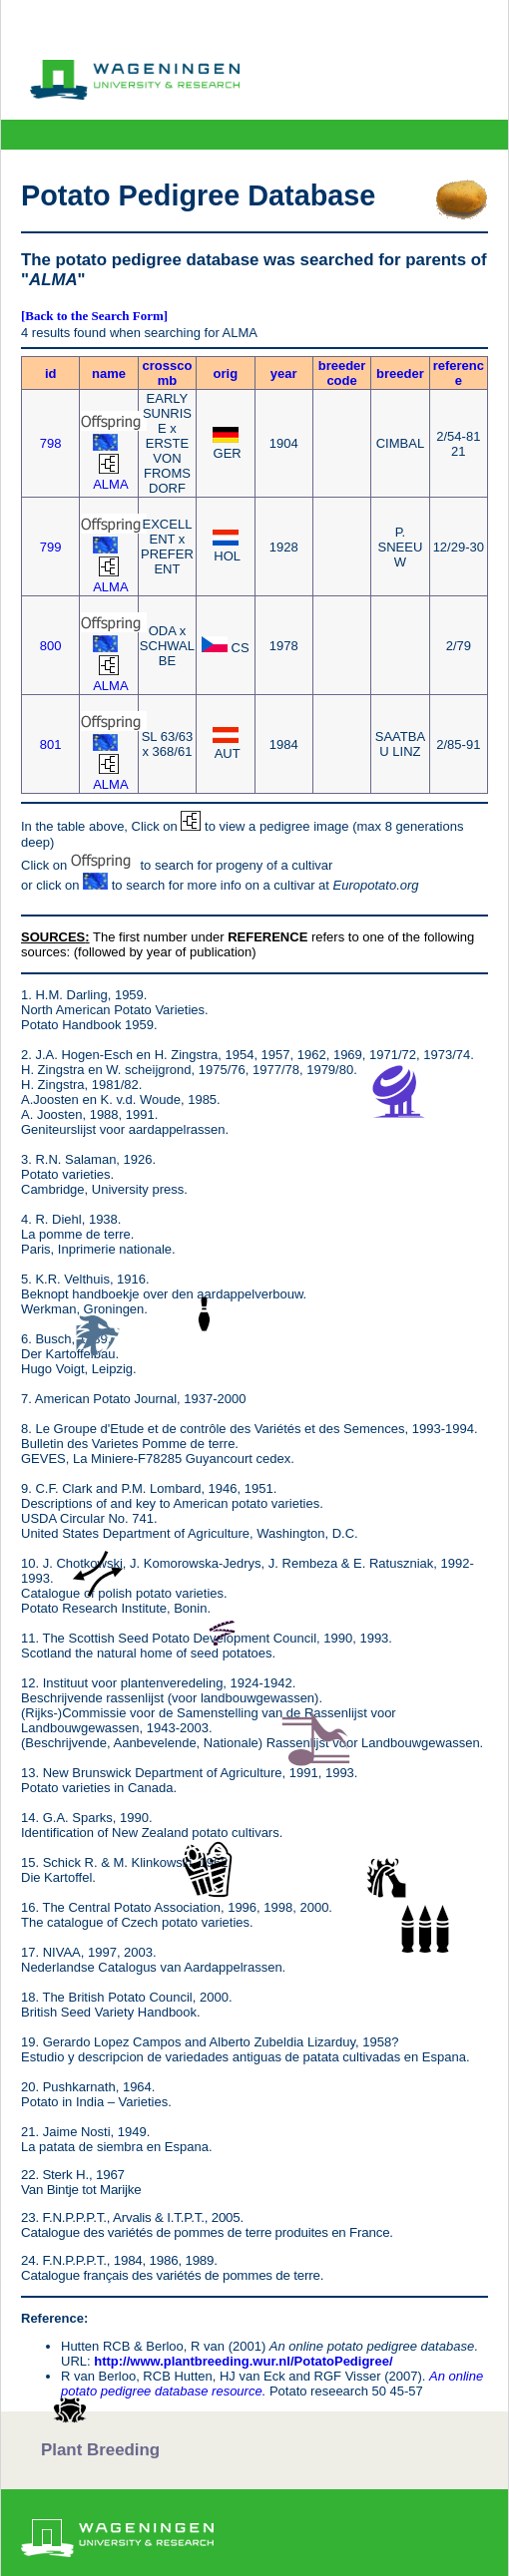  I want to click on adjust audio pitch settings, so click(315, 1740).